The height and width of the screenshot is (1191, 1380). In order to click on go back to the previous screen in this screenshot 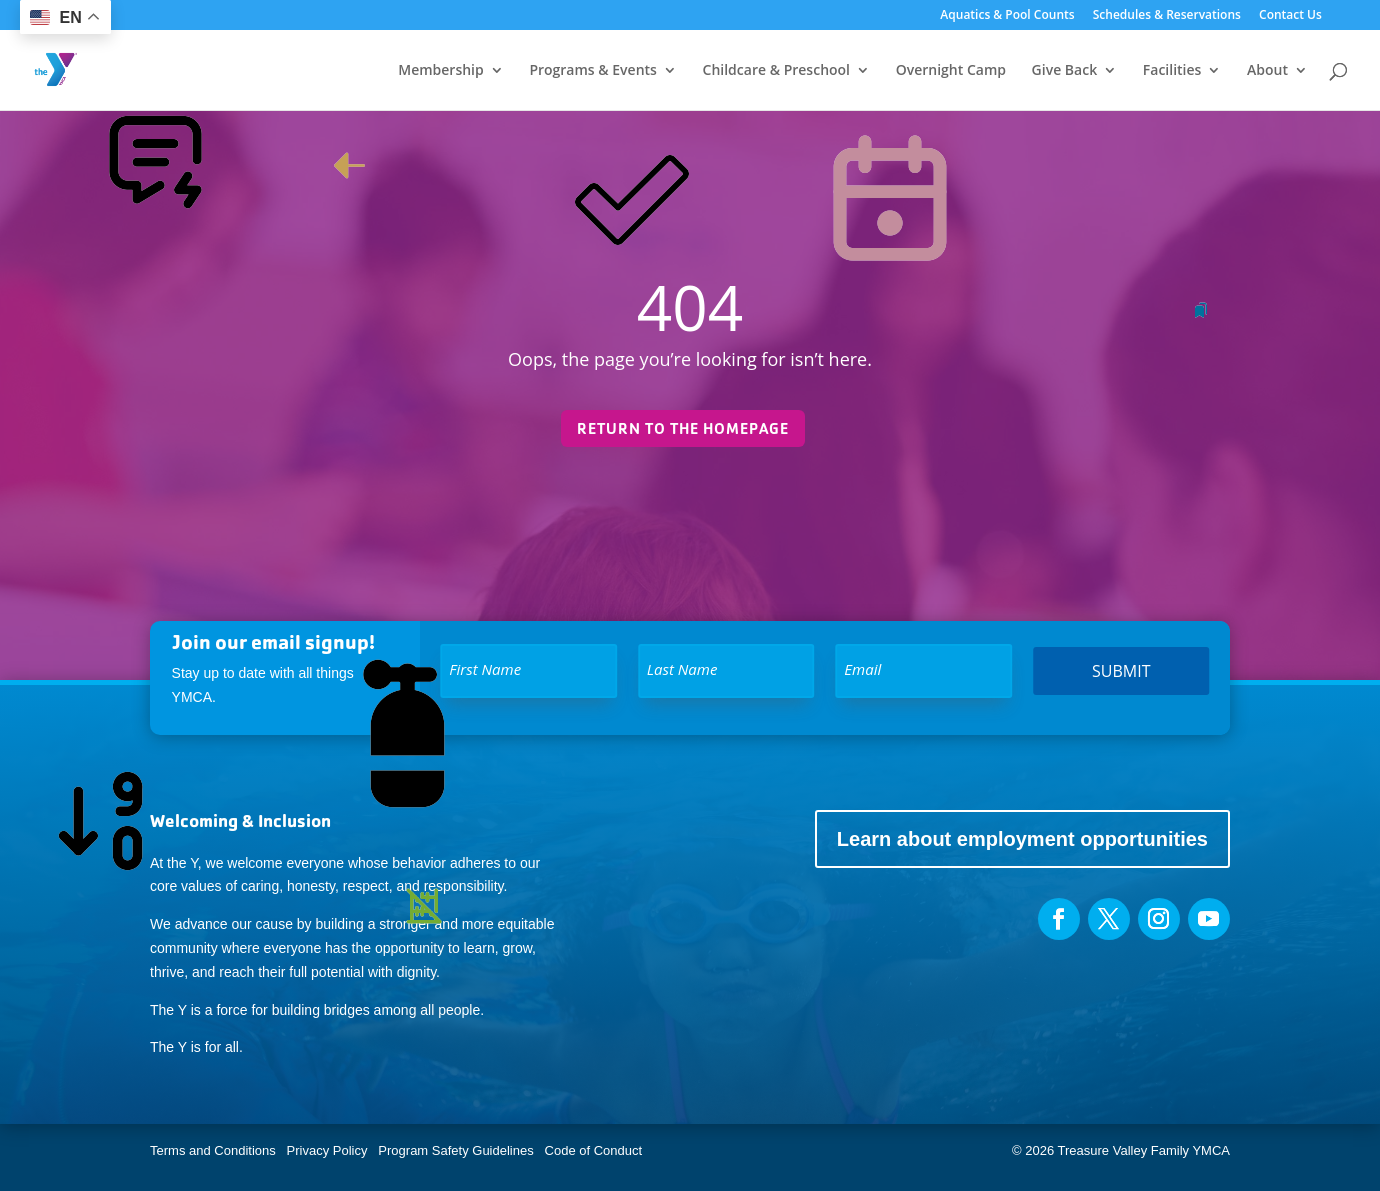, I will do `click(349, 165)`.